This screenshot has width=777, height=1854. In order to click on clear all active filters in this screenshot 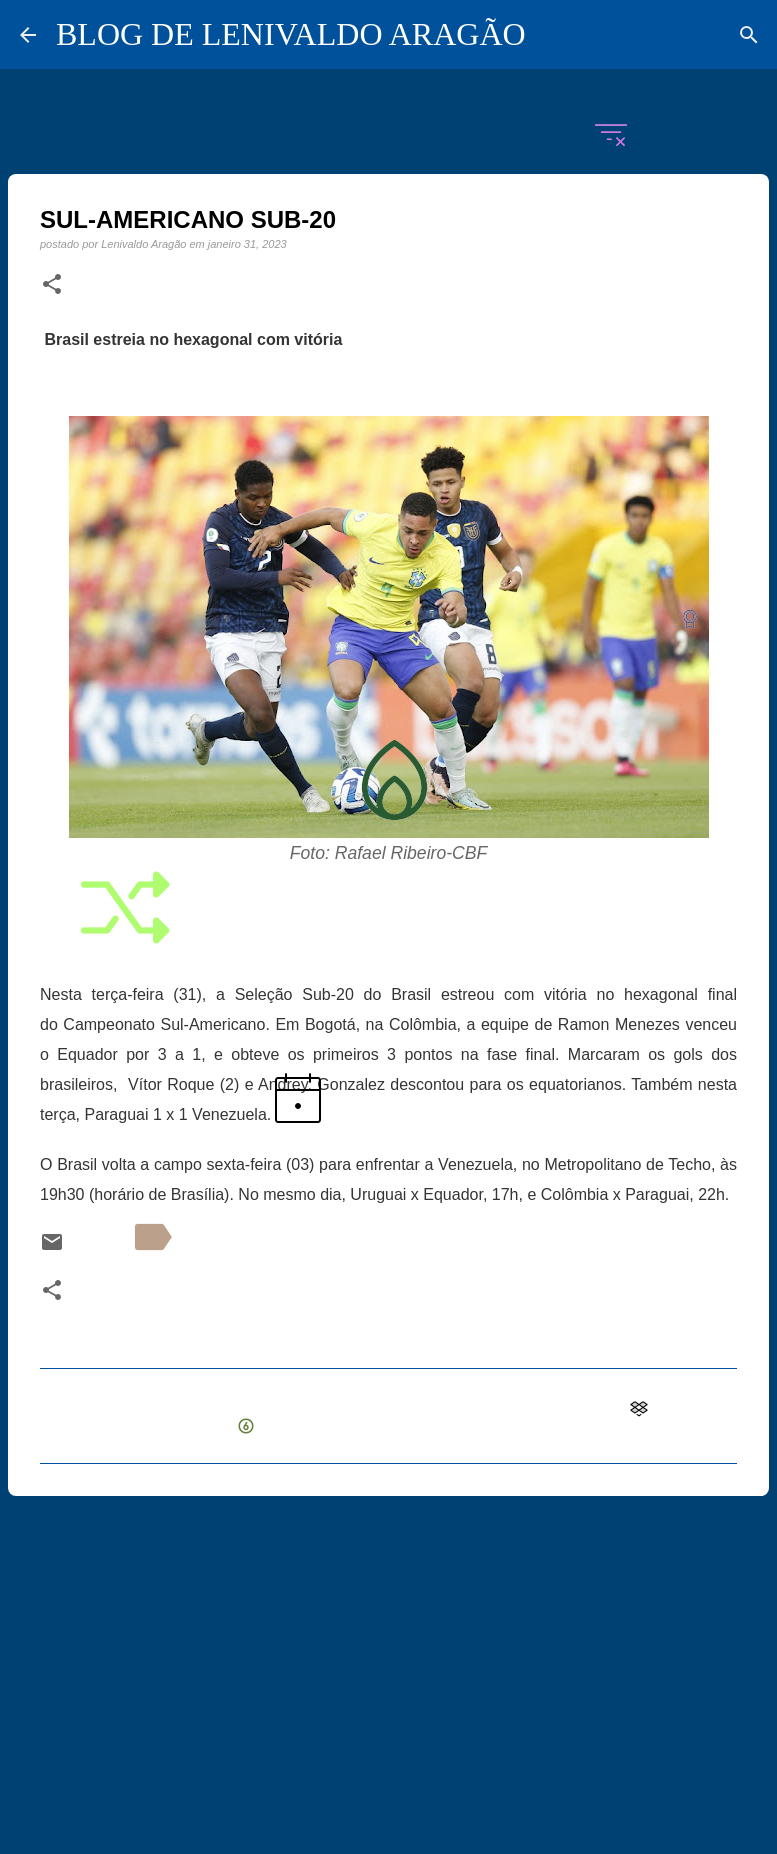, I will do `click(611, 131)`.